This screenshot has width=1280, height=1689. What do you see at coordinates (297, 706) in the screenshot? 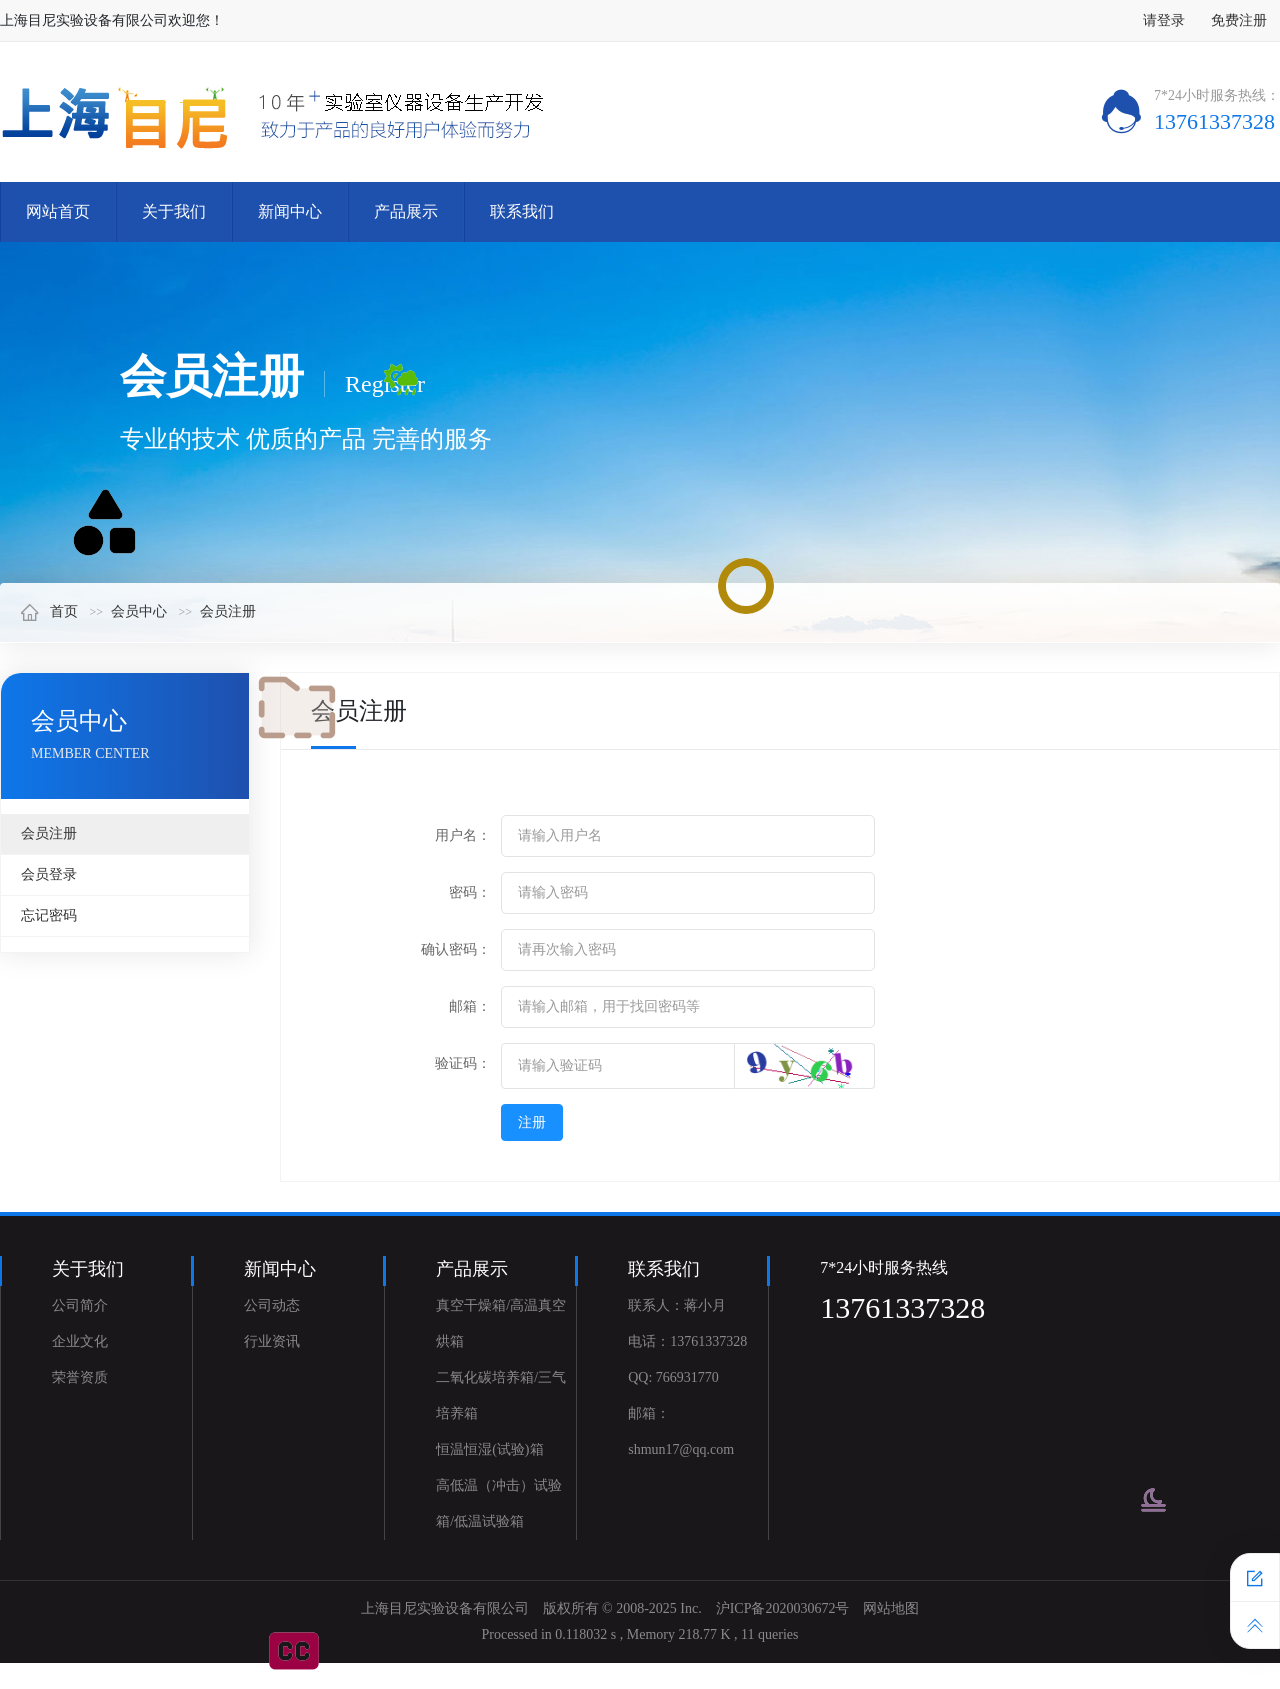
I see `create a new folder` at bounding box center [297, 706].